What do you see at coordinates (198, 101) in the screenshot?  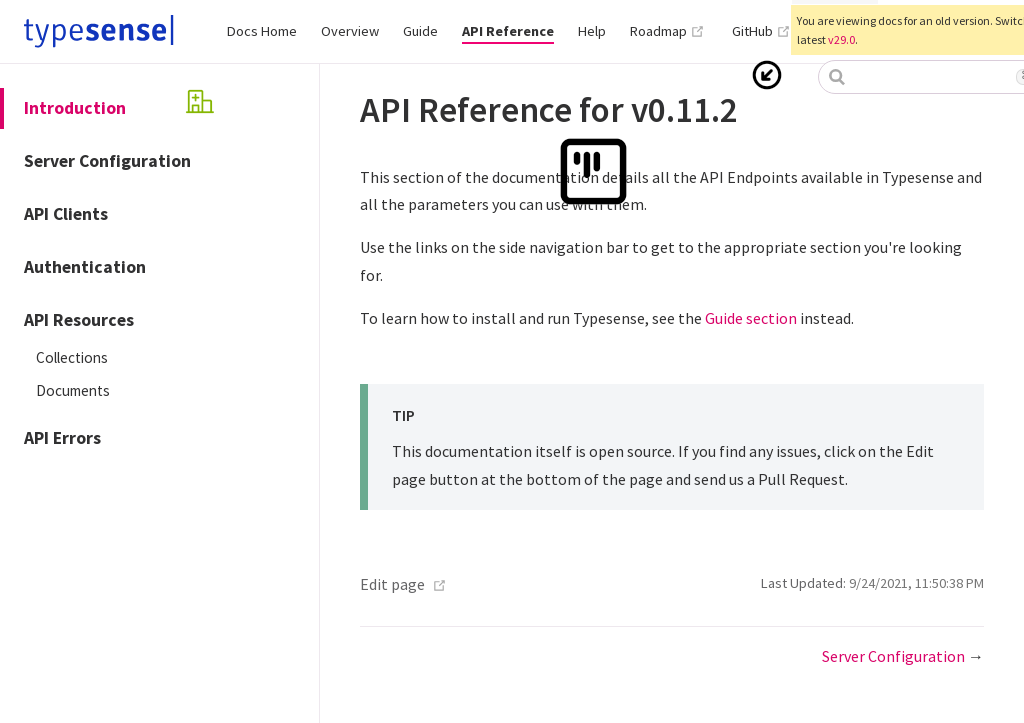 I see `find nearby hospitals or medical facilities` at bounding box center [198, 101].